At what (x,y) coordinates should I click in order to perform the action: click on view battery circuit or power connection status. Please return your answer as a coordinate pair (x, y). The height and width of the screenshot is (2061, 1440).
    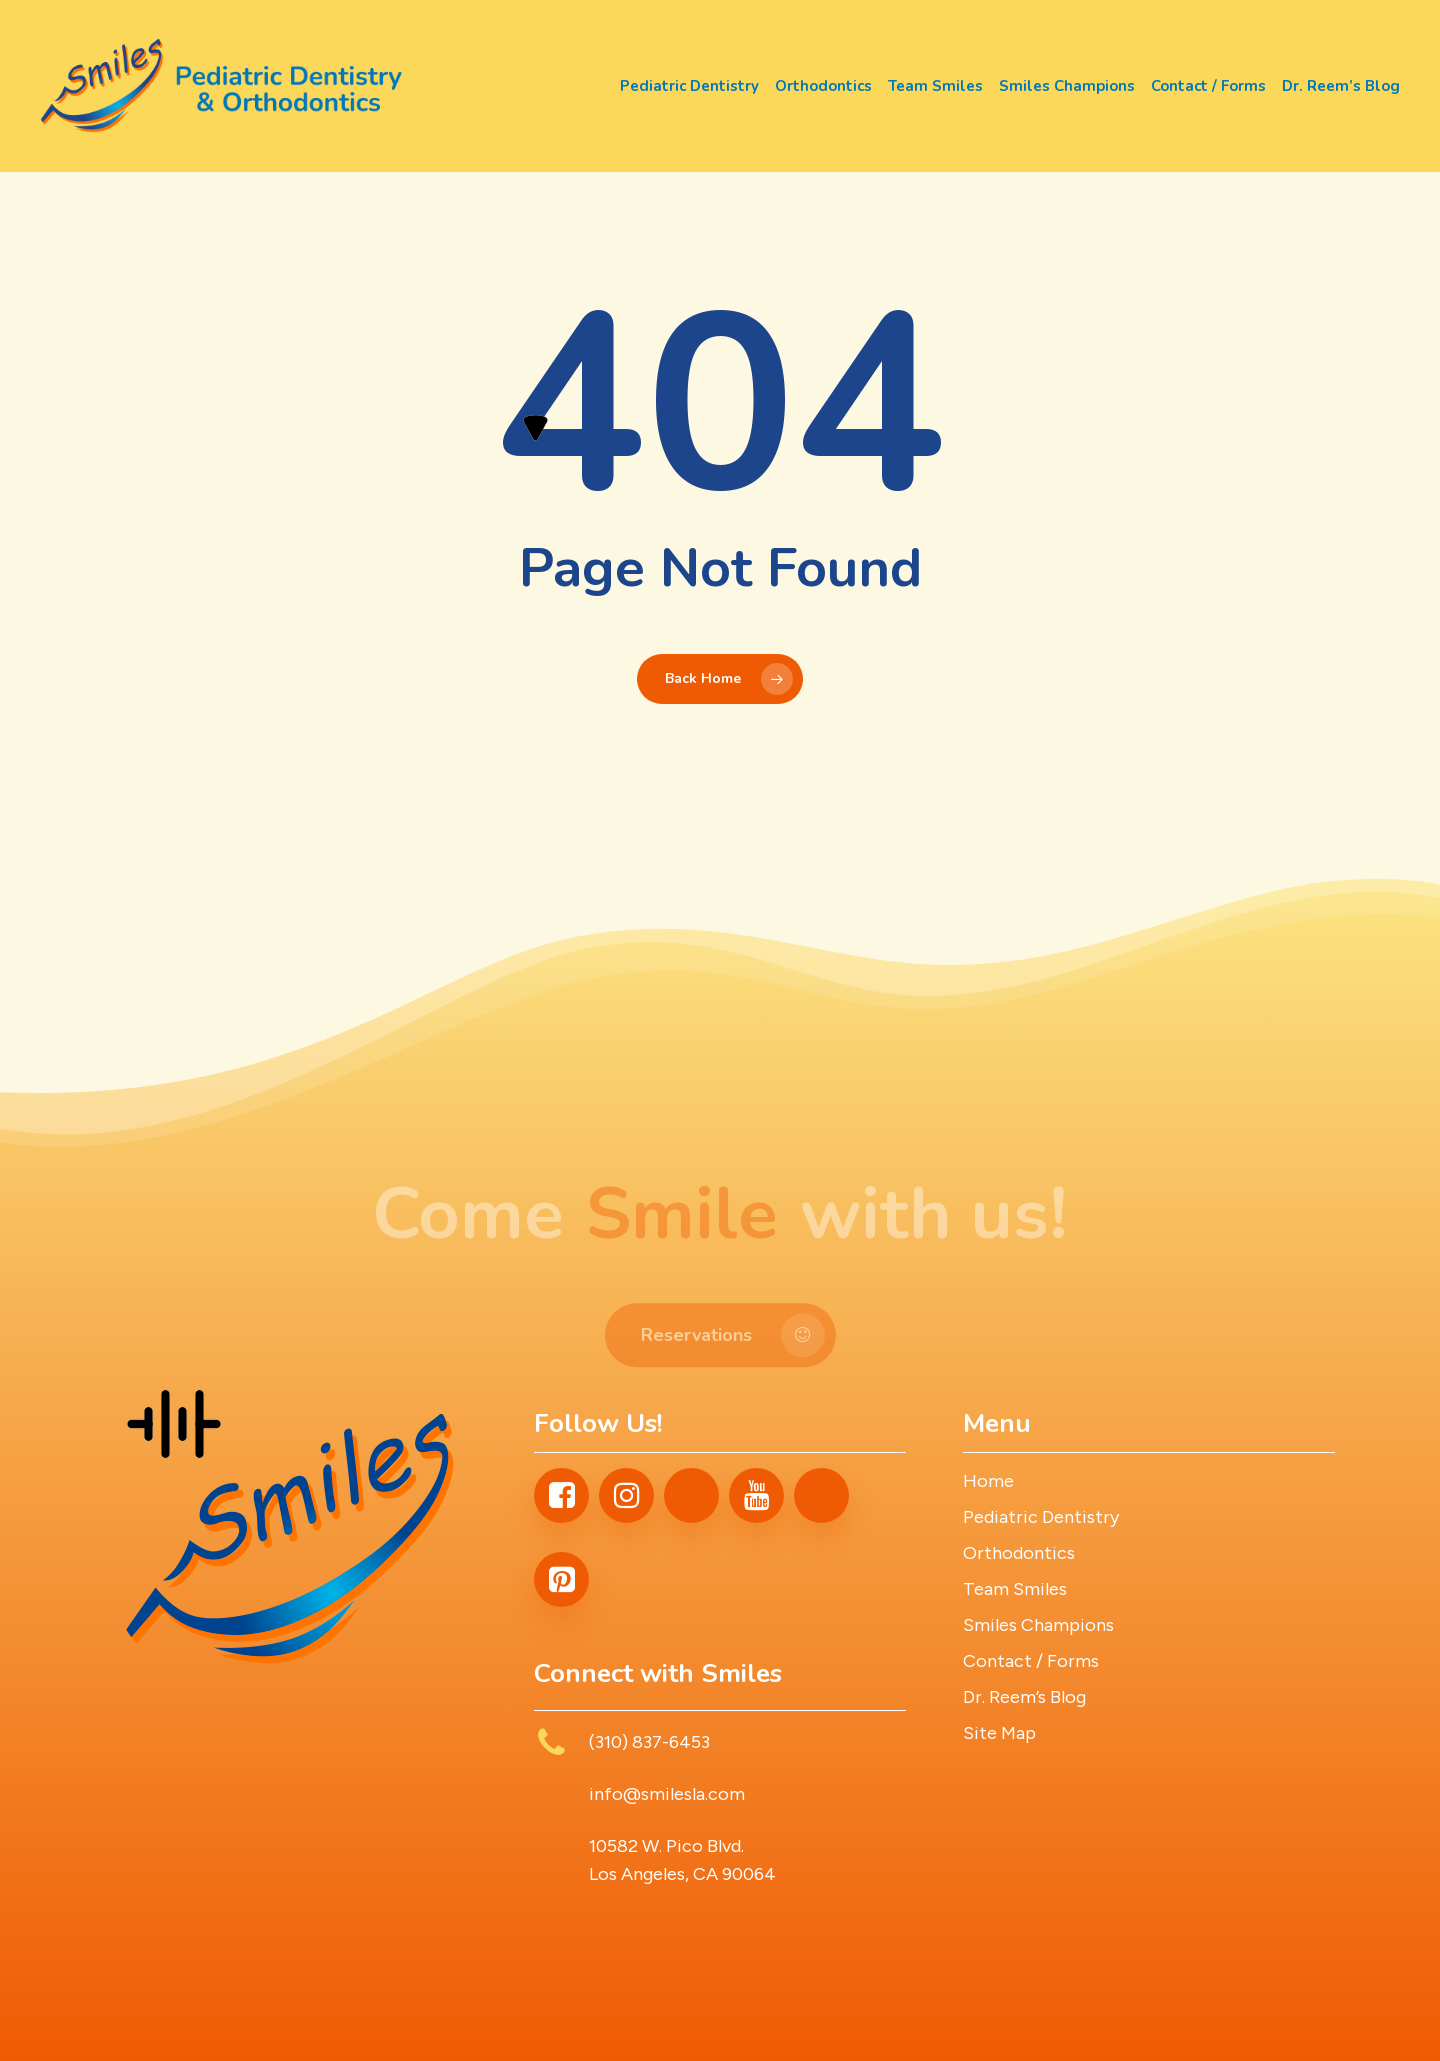
    Looking at the image, I should click on (174, 1424).